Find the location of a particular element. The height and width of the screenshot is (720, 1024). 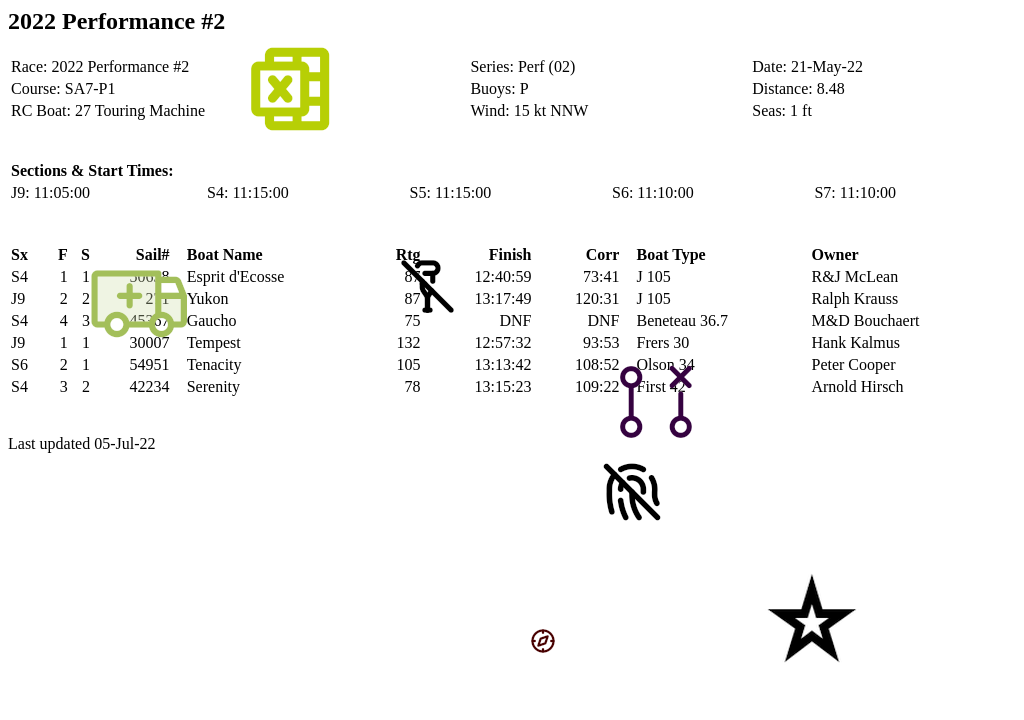

indicates crutches or mobility aid not needed is located at coordinates (427, 286).